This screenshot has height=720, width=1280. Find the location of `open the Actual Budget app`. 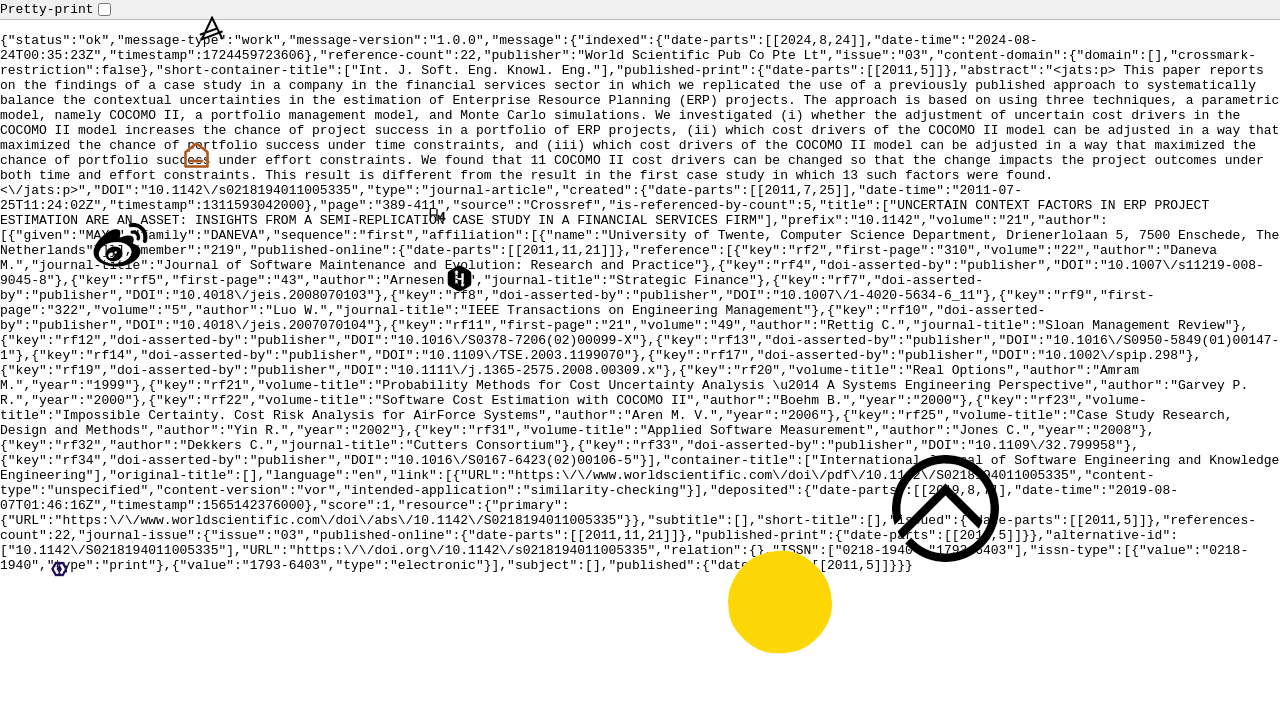

open the Actual Budget app is located at coordinates (211, 28).